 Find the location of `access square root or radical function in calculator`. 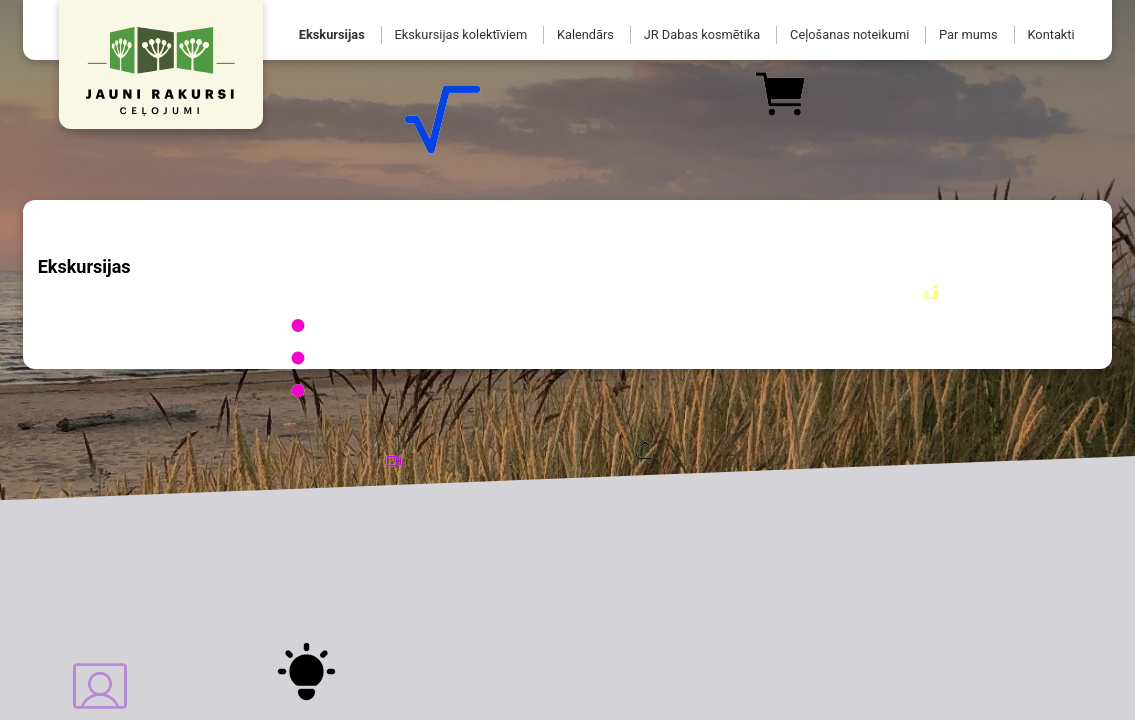

access square root or radical function in calculator is located at coordinates (442, 119).